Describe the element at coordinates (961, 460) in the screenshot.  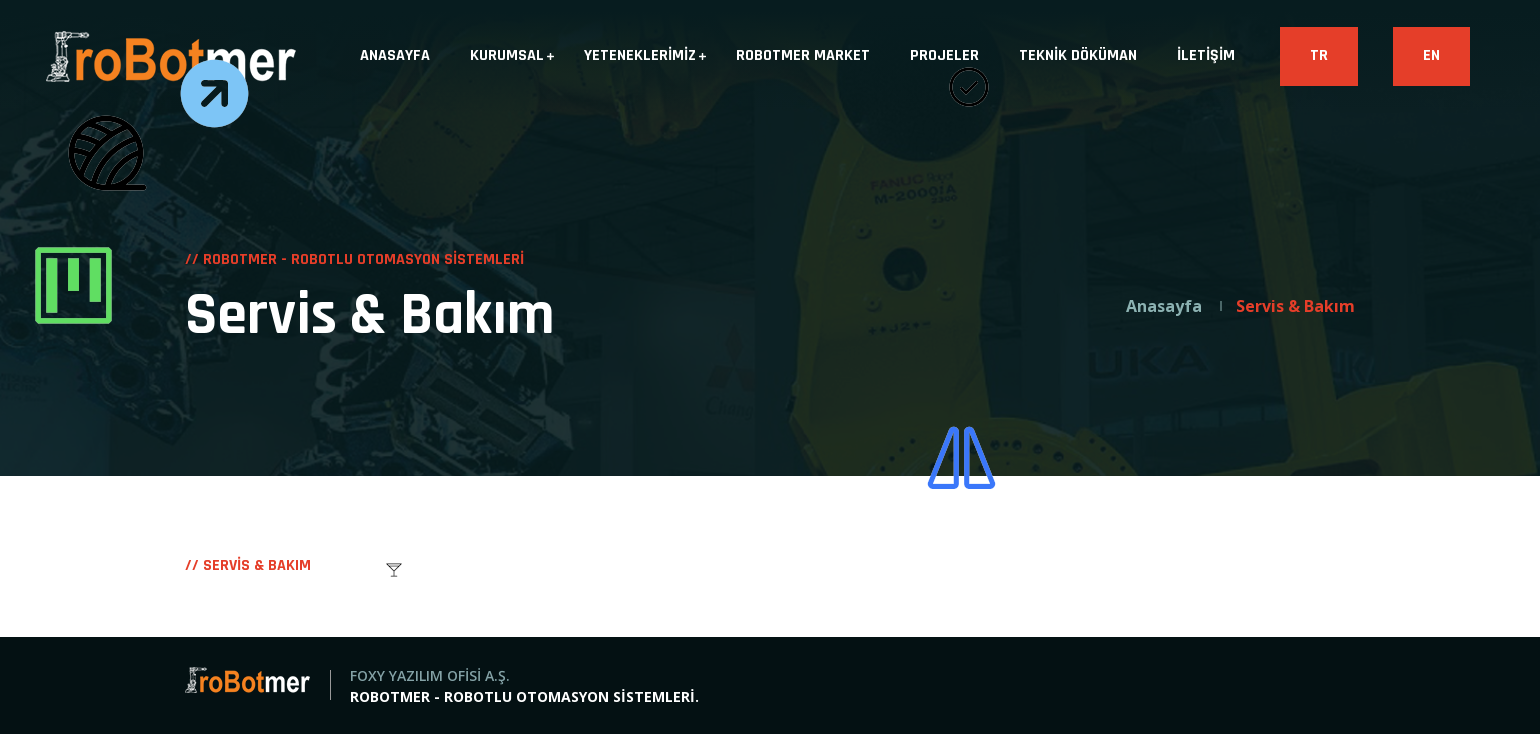
I see `flip image horizontally` at that location.